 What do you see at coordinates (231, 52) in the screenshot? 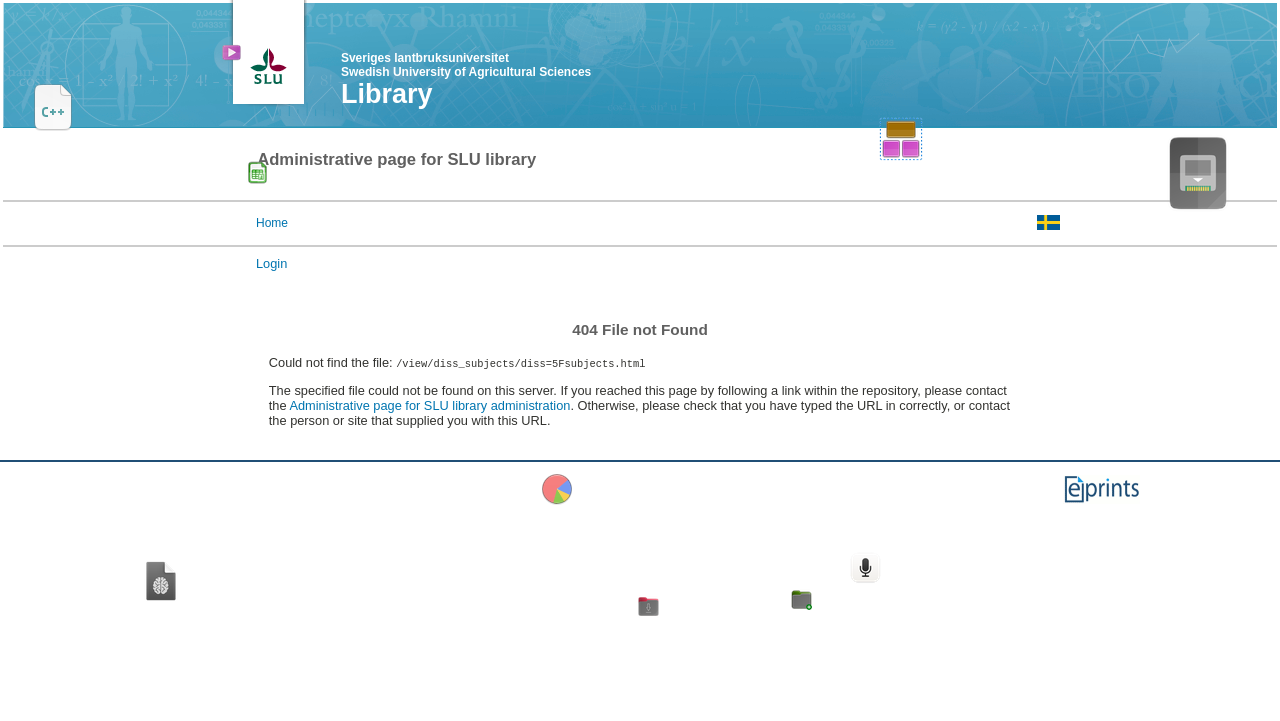
I see `open the video player app` at bounding box center [231, 52].